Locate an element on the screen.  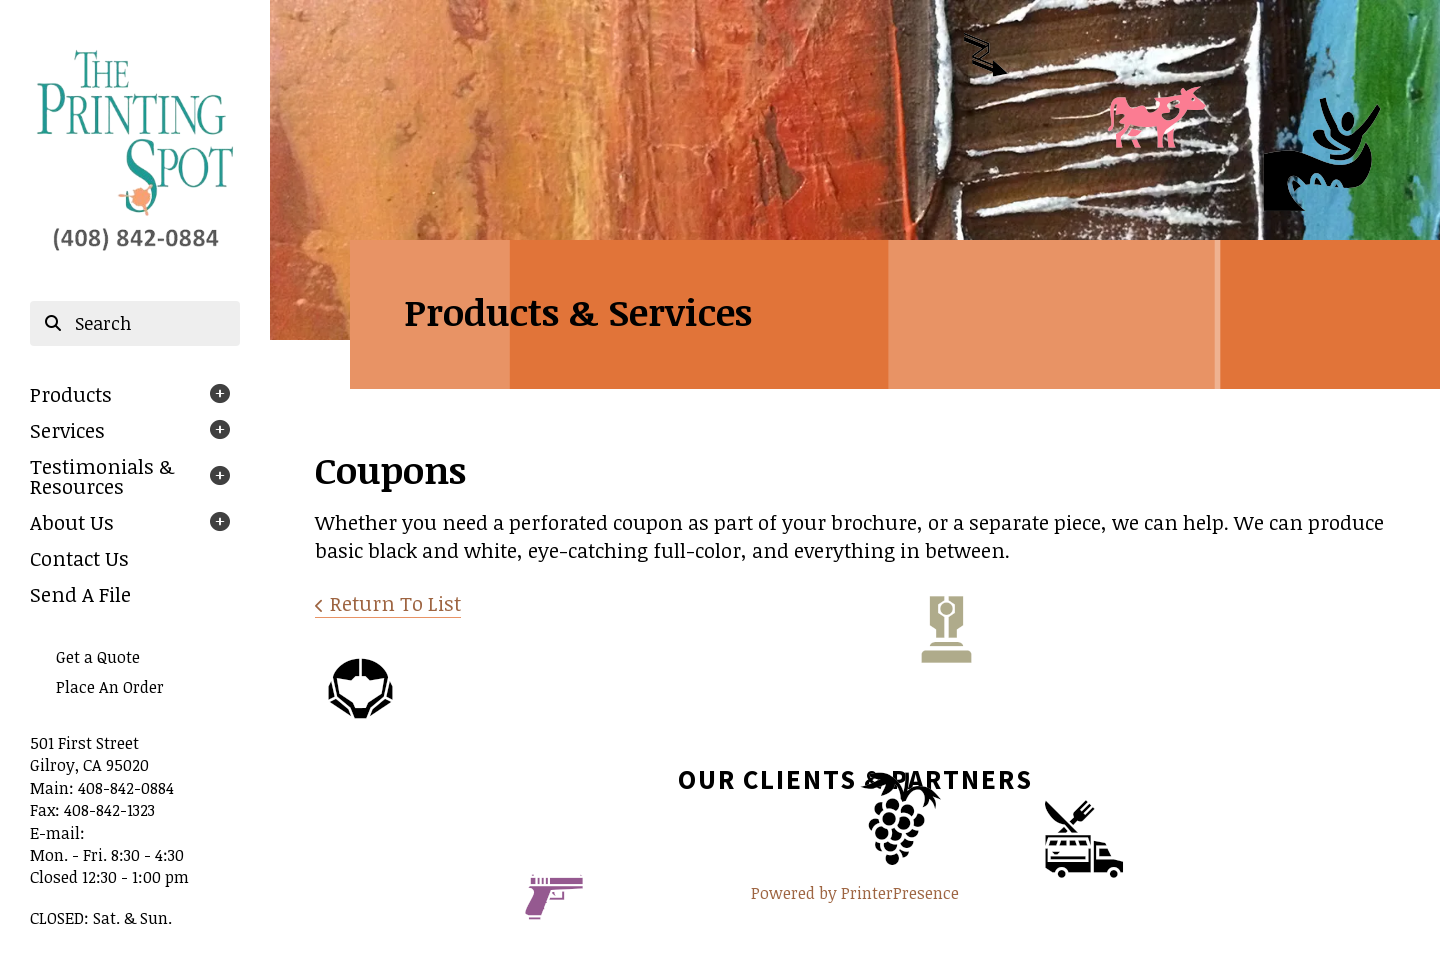
summon a demon from a portal is located at coordinates (1322, 152).